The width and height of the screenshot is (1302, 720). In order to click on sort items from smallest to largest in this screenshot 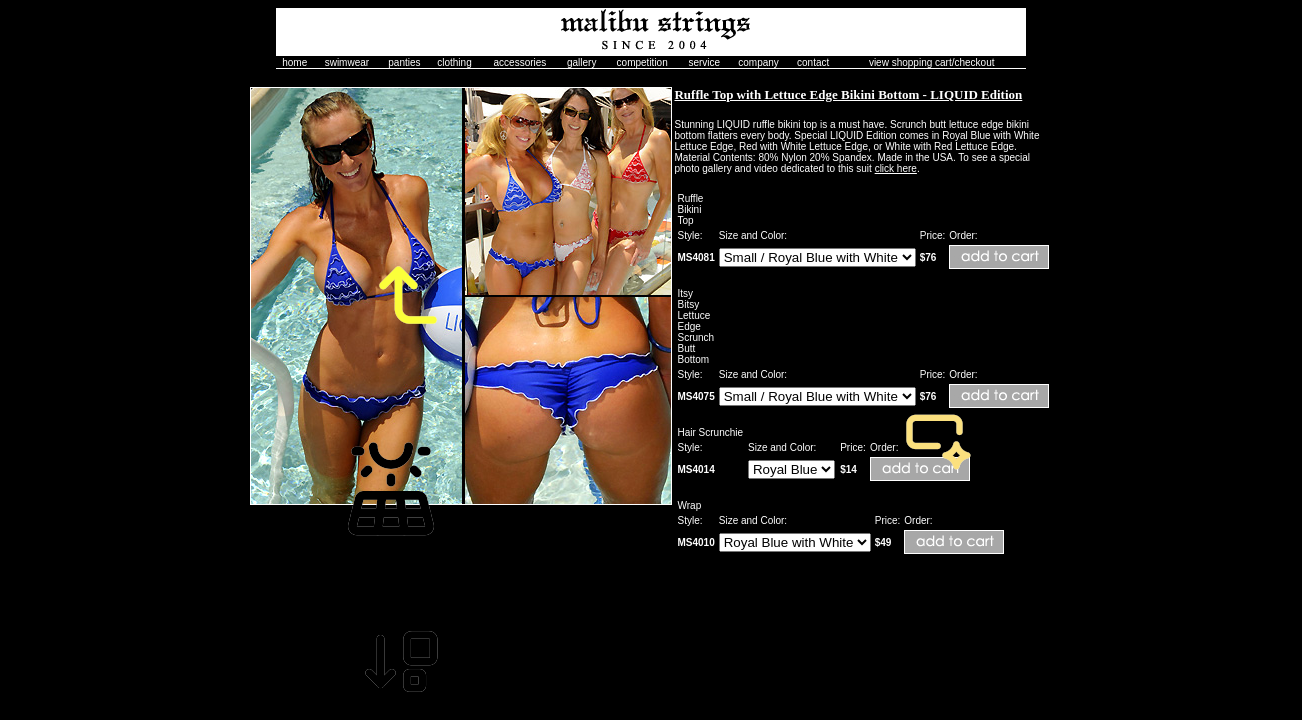, I will do `click(399, 661)`.